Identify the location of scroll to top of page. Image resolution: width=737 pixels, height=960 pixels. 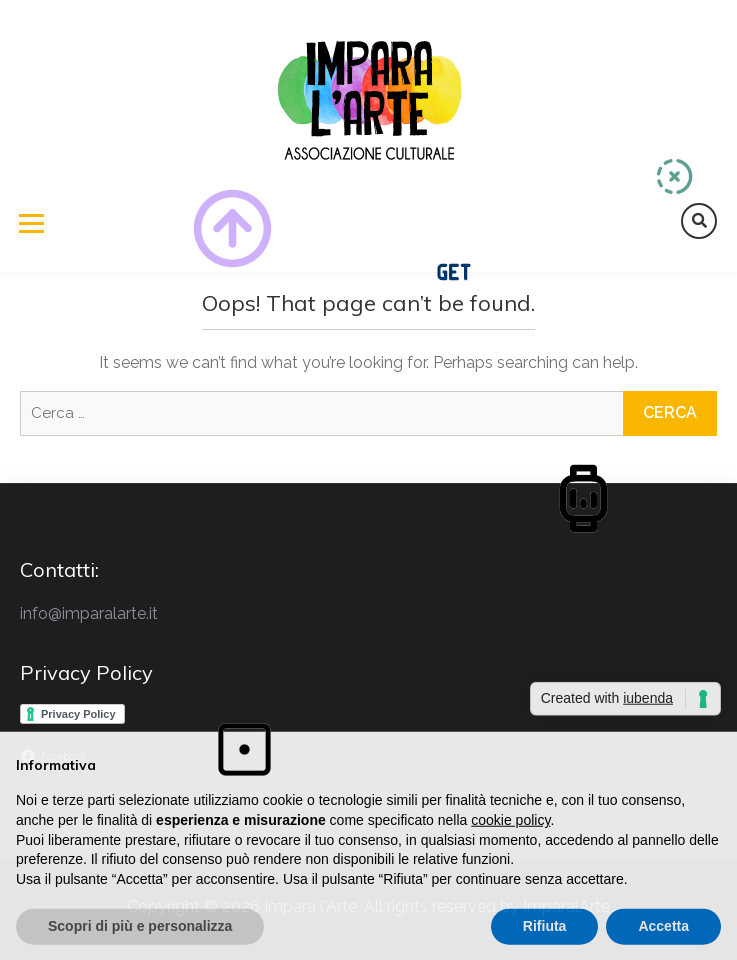
(232, 228).